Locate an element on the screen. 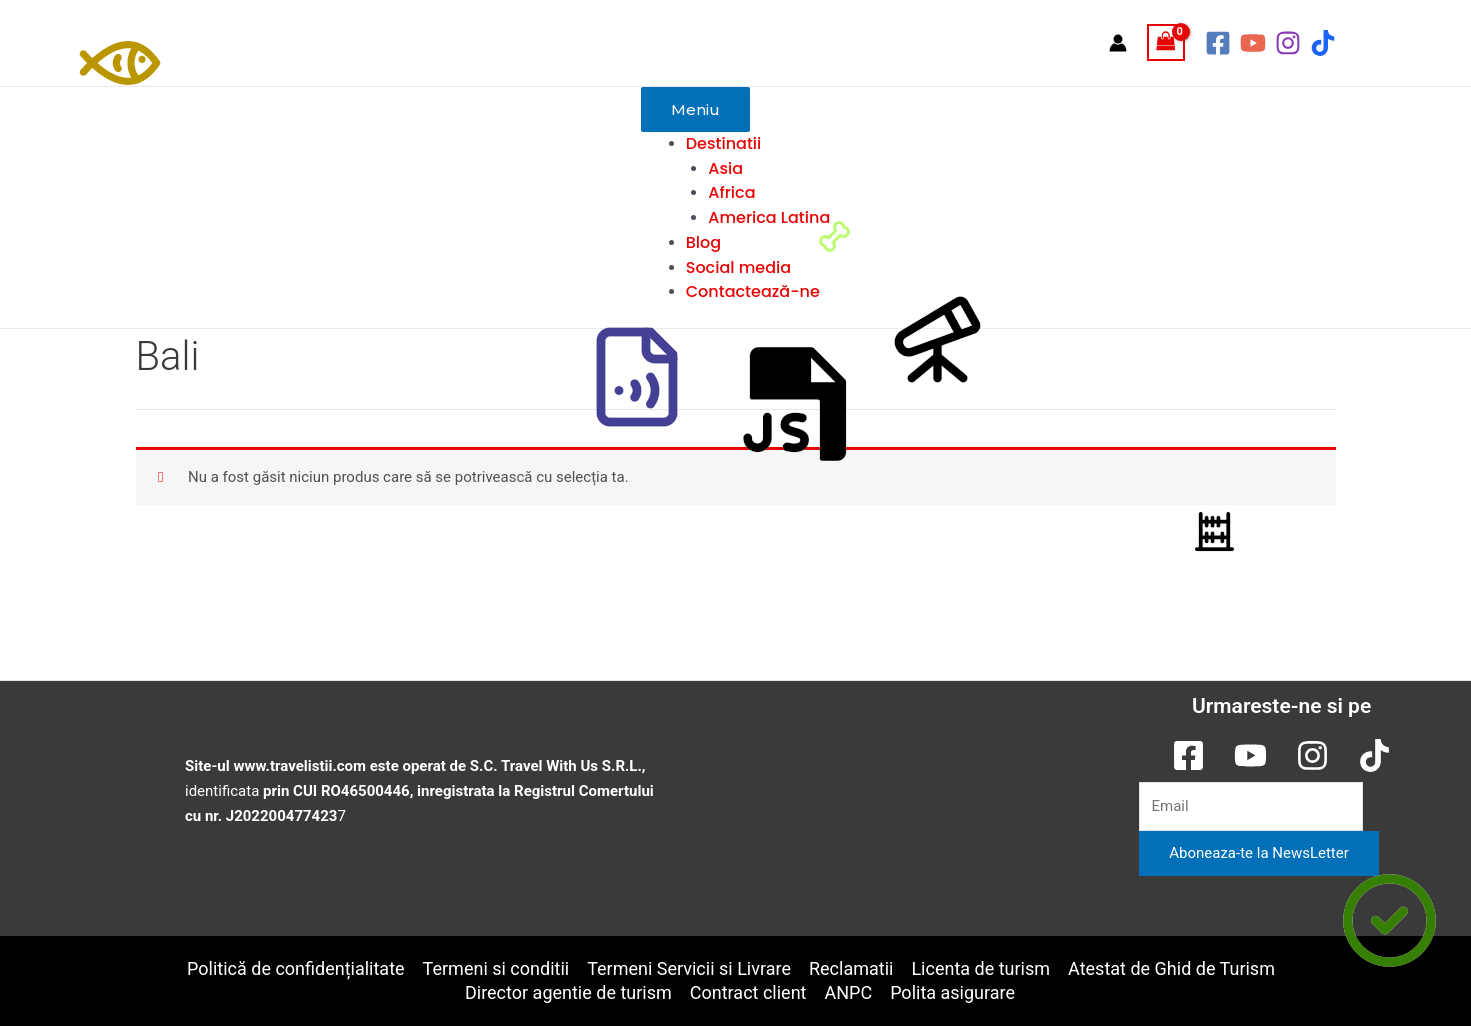 The height and width of the screenshot is (1026, 1471). javascript file type indicator is located at coordinates (798, 404).